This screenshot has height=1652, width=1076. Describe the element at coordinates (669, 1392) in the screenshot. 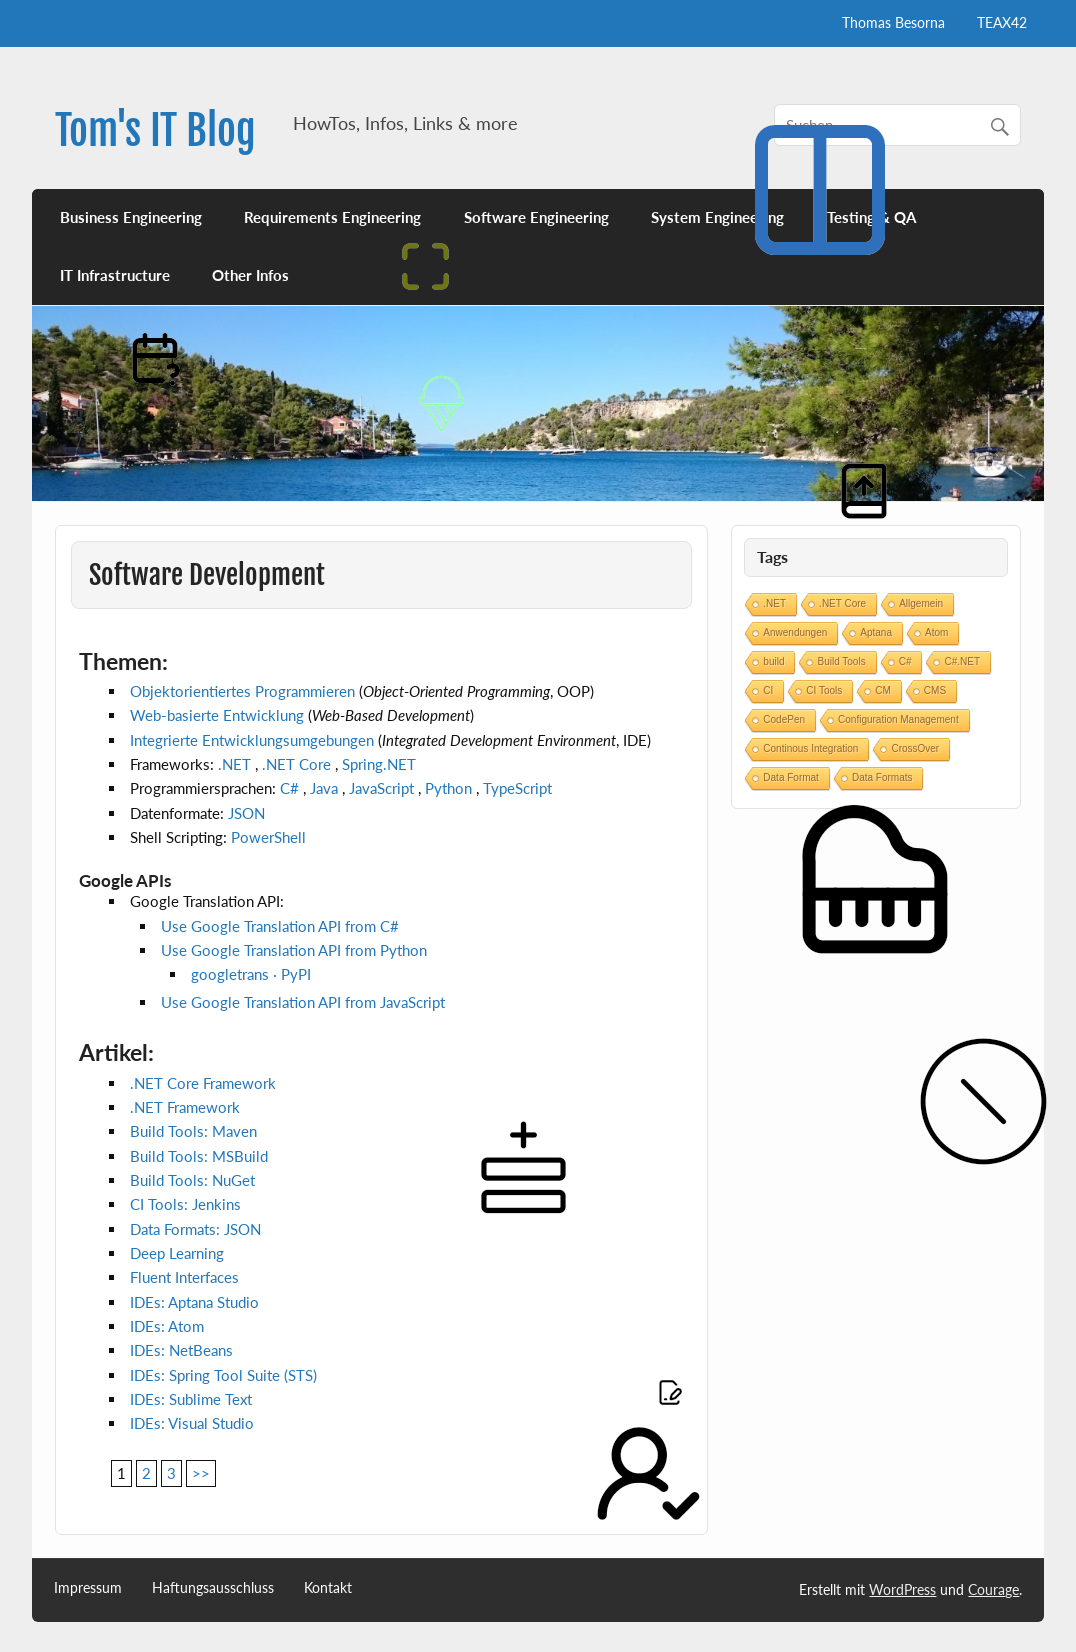

I see `edit document` at that location.